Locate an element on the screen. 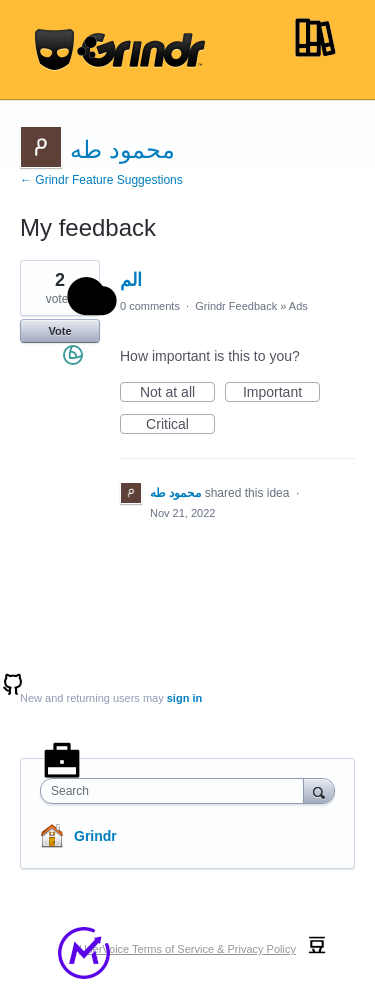 This screenshot has width=375, height=995. view bubble chart data visualization is located at coordinates (88, 47).